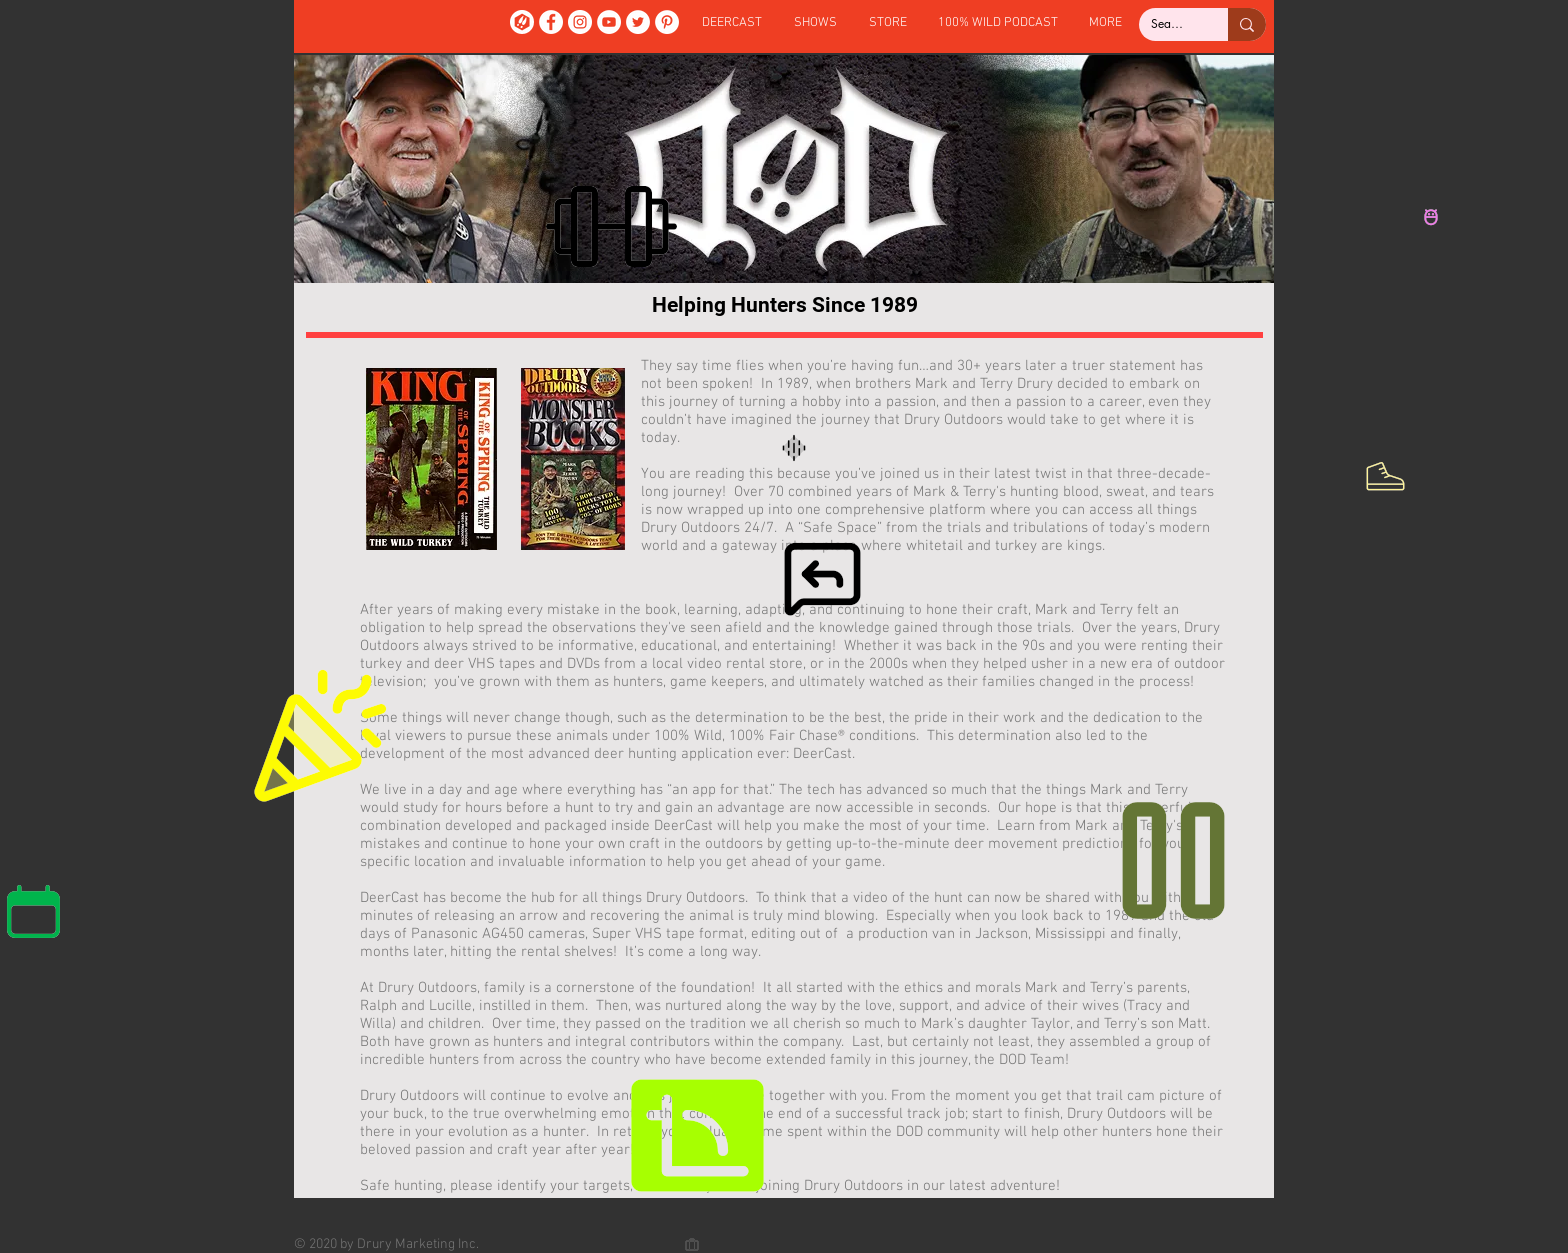  Describe the element at coordinates (313, 743) in the screenshot. I see `indicates a celebration or achievement` at that location.